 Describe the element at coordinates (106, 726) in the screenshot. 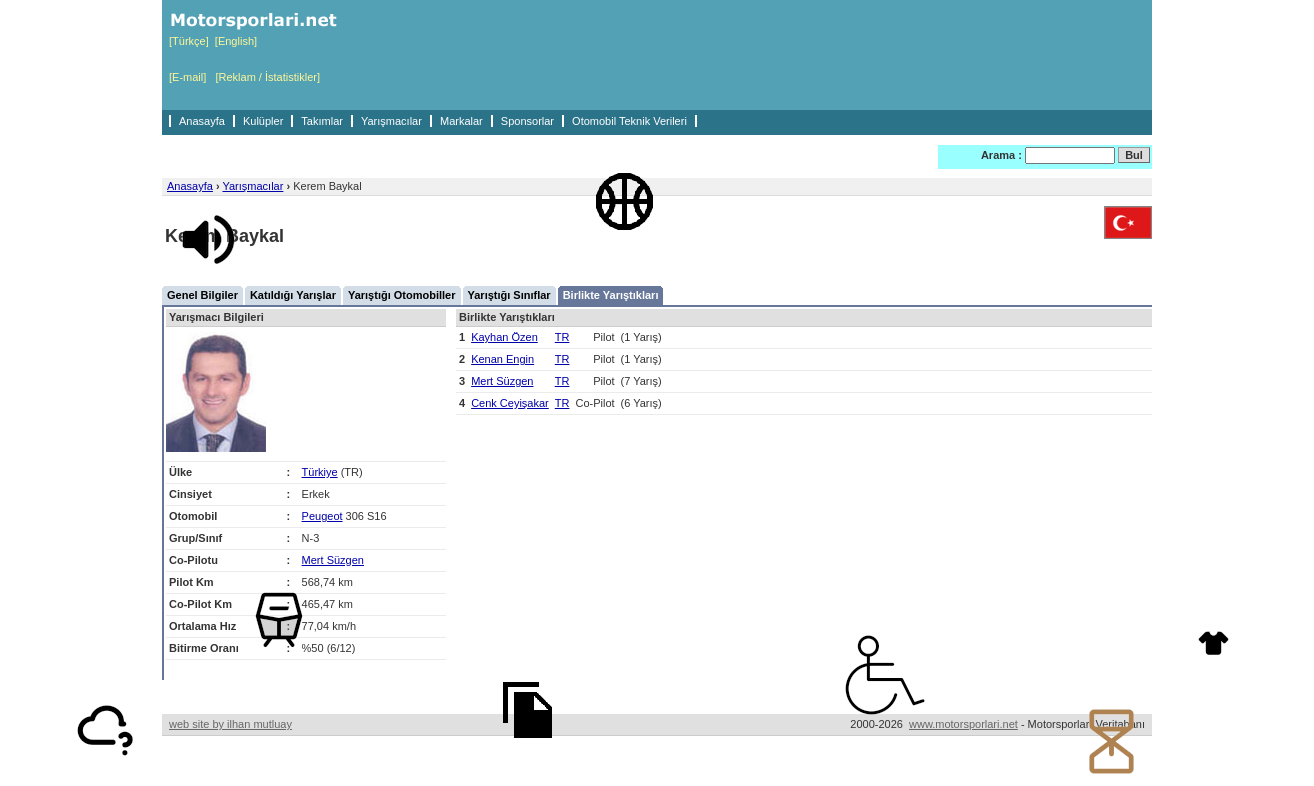

I see `cloud storage help or support` at that location.